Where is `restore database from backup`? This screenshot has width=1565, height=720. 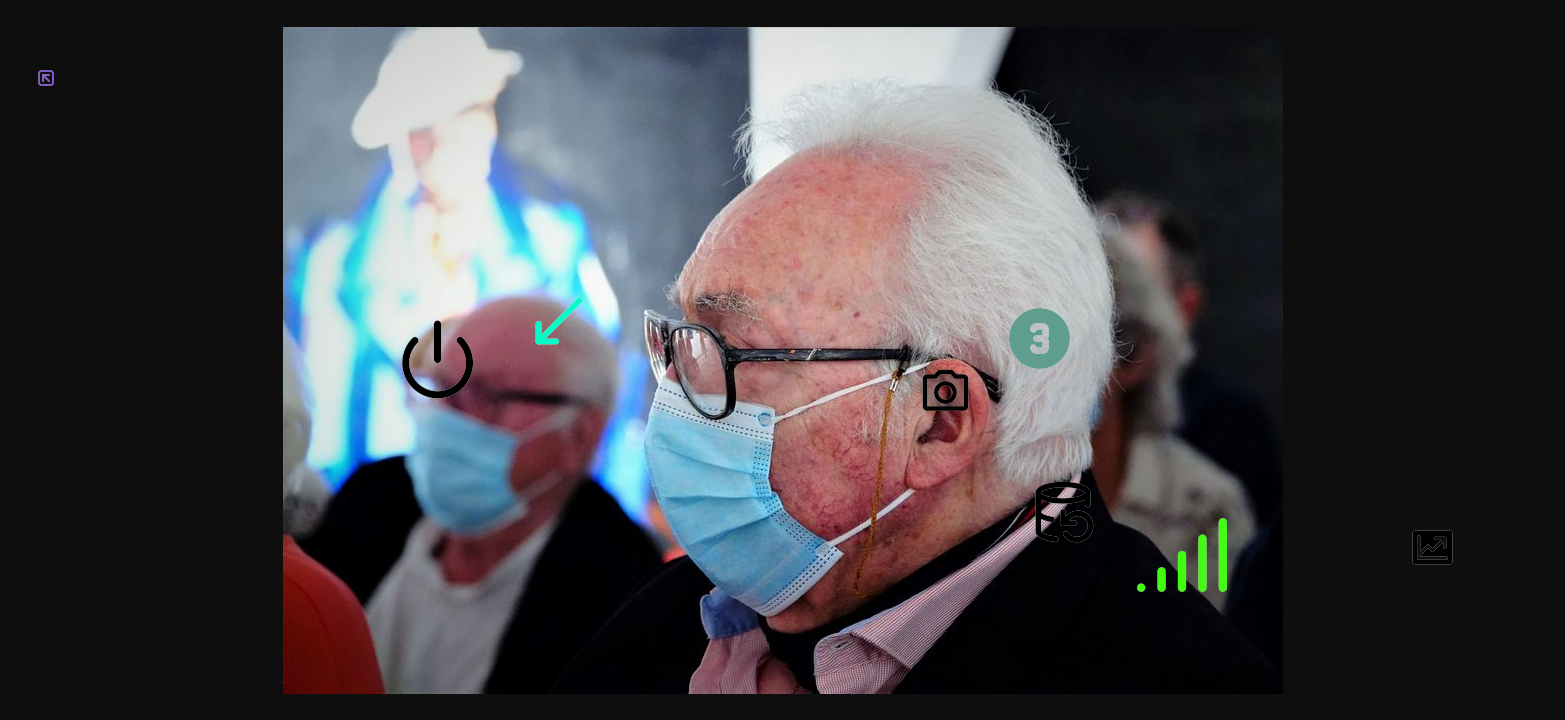 restore database from backup is located at coordinates (1063, 512).